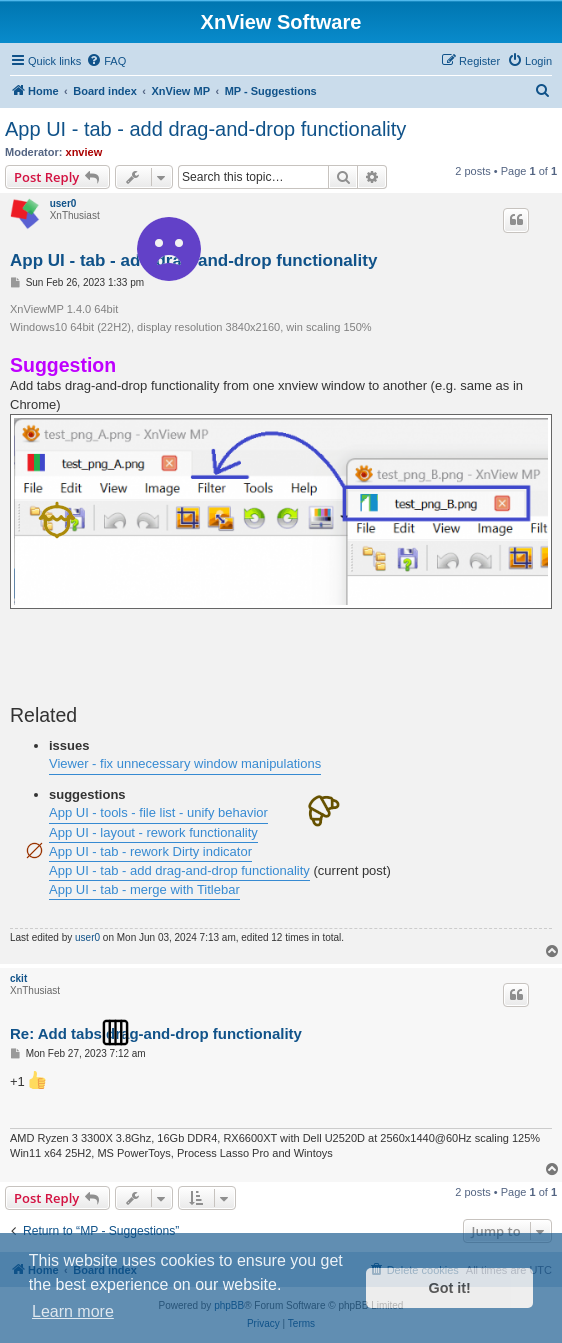 The width and height of the screenshot is (562, 1343). I want to click on browse bakery or pastry options, so click(323, 810).